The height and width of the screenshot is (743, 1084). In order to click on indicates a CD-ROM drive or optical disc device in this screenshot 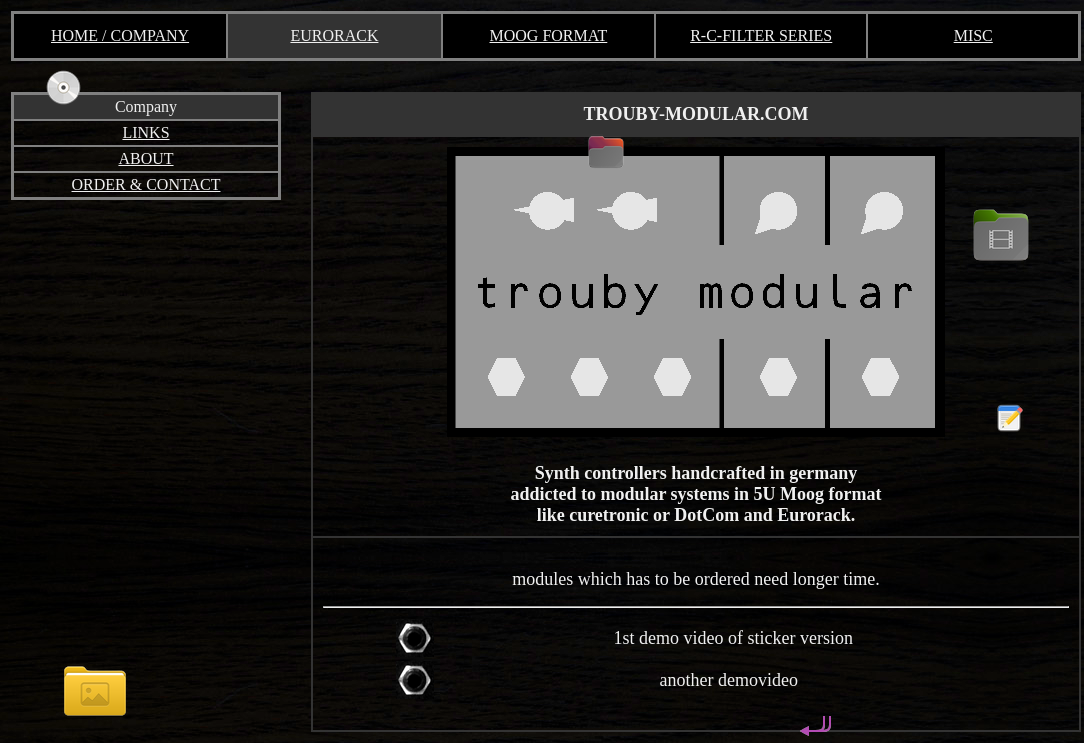, I will do `click(63, 87)`.